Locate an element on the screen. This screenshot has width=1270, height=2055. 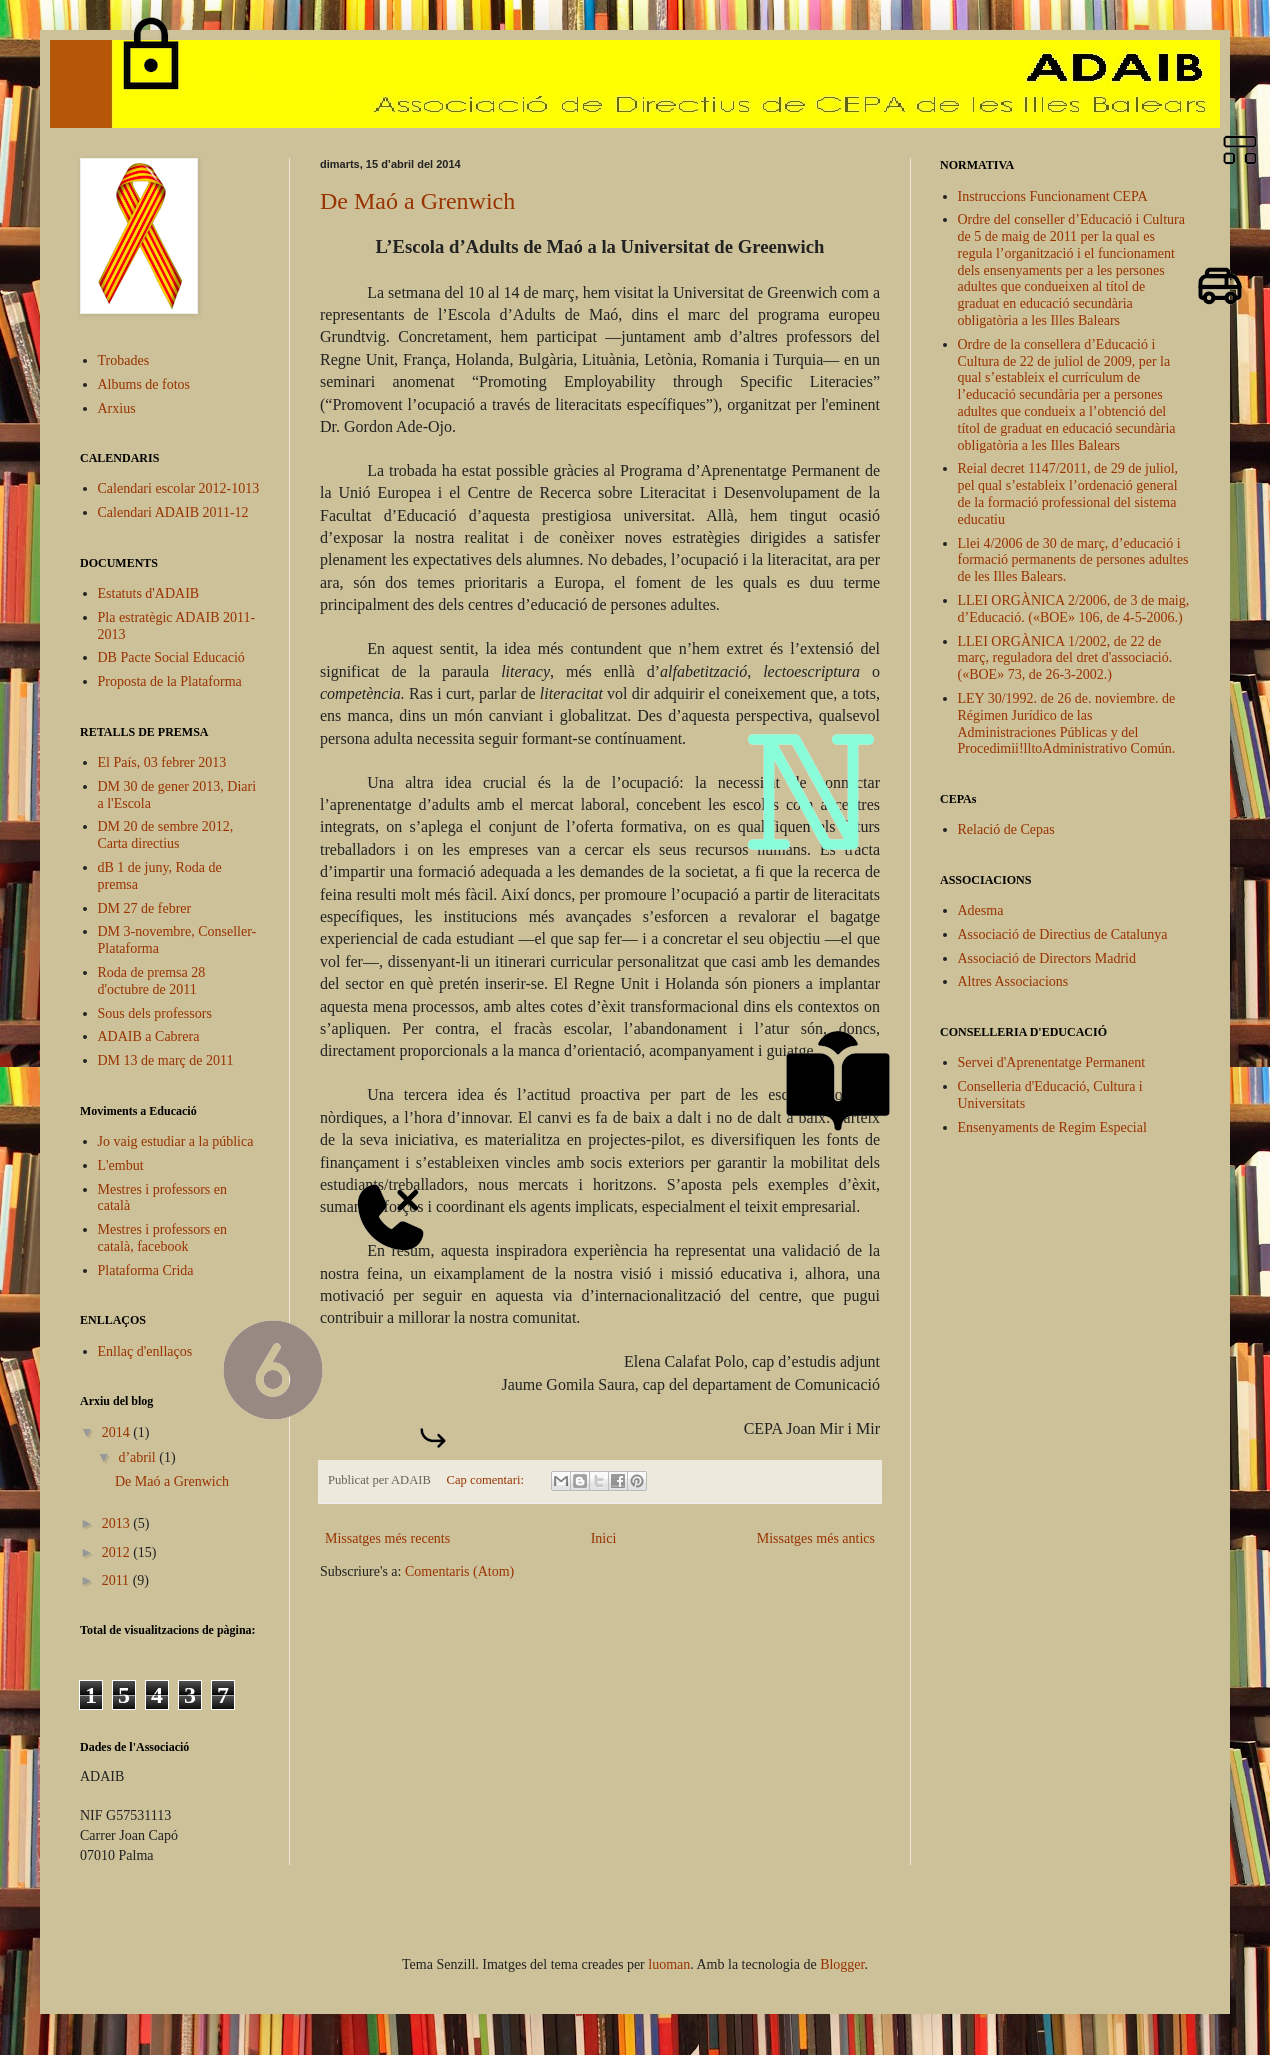
view code structure or hierarchy is located at coordinates (1240, 150).